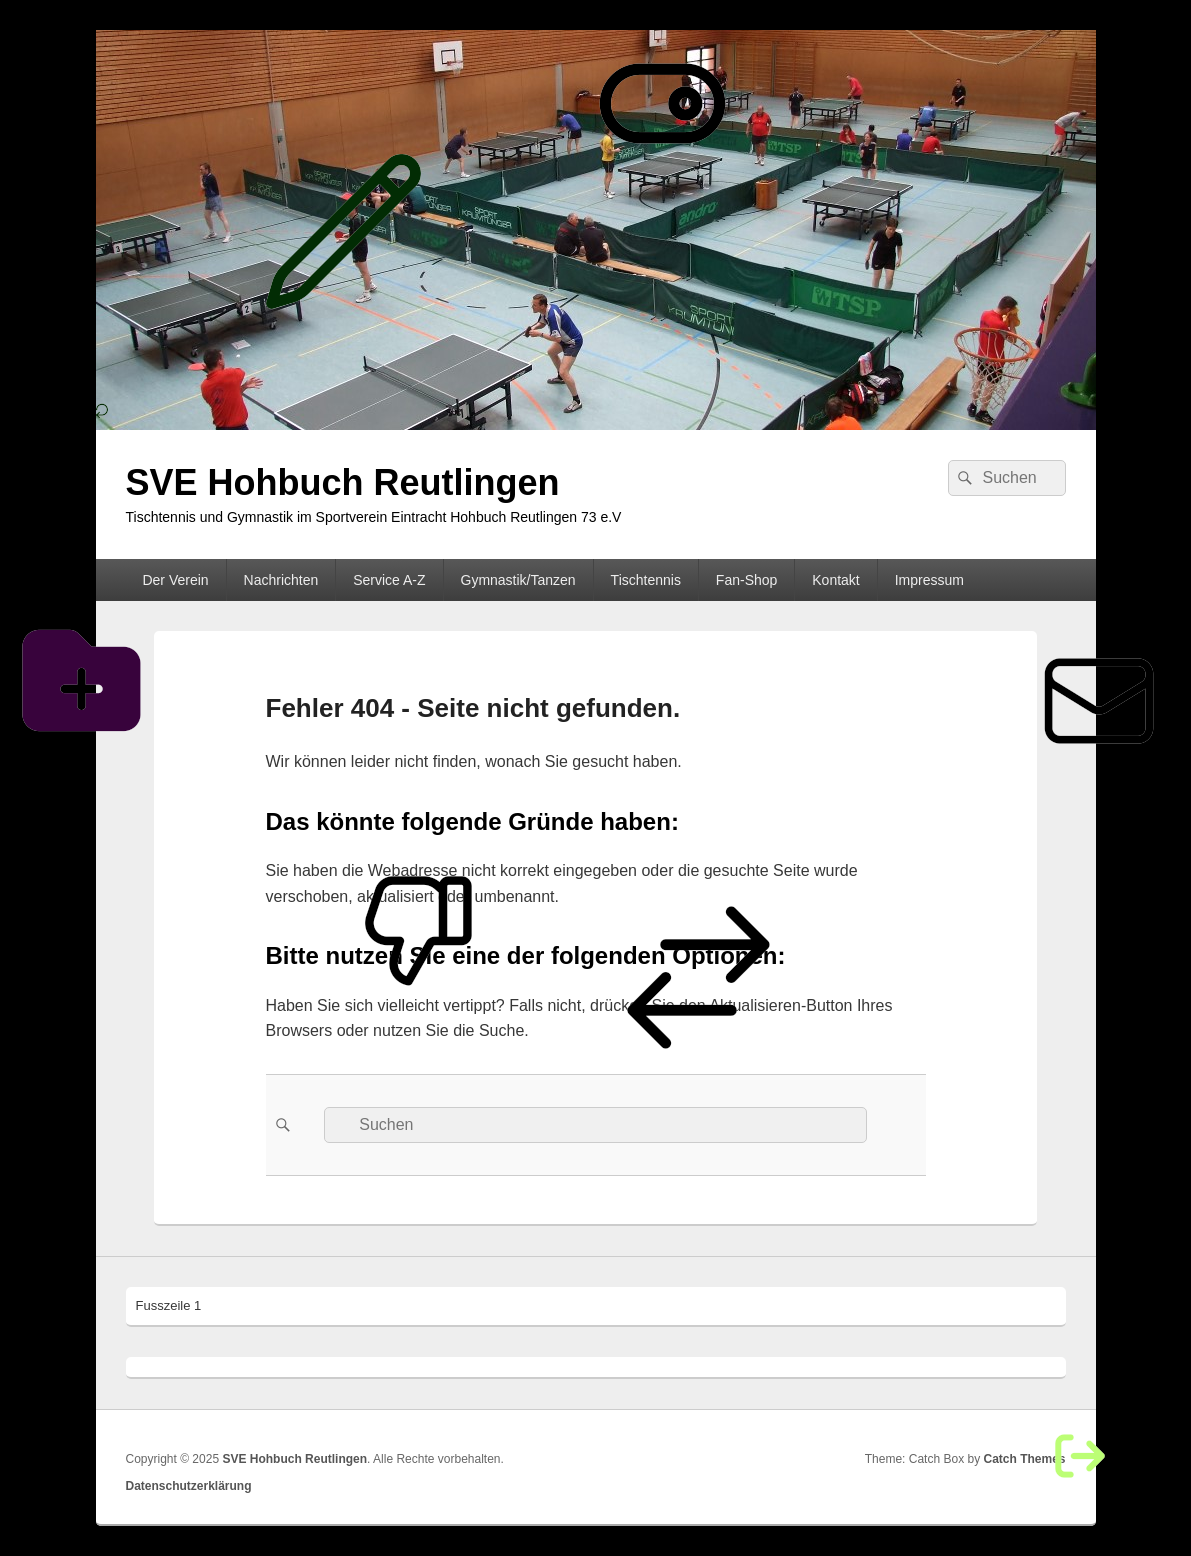 Image resolution: width=1191 pixels, height=1556 pixels. I want to click on dislike or downvote content, so click(420, 928).